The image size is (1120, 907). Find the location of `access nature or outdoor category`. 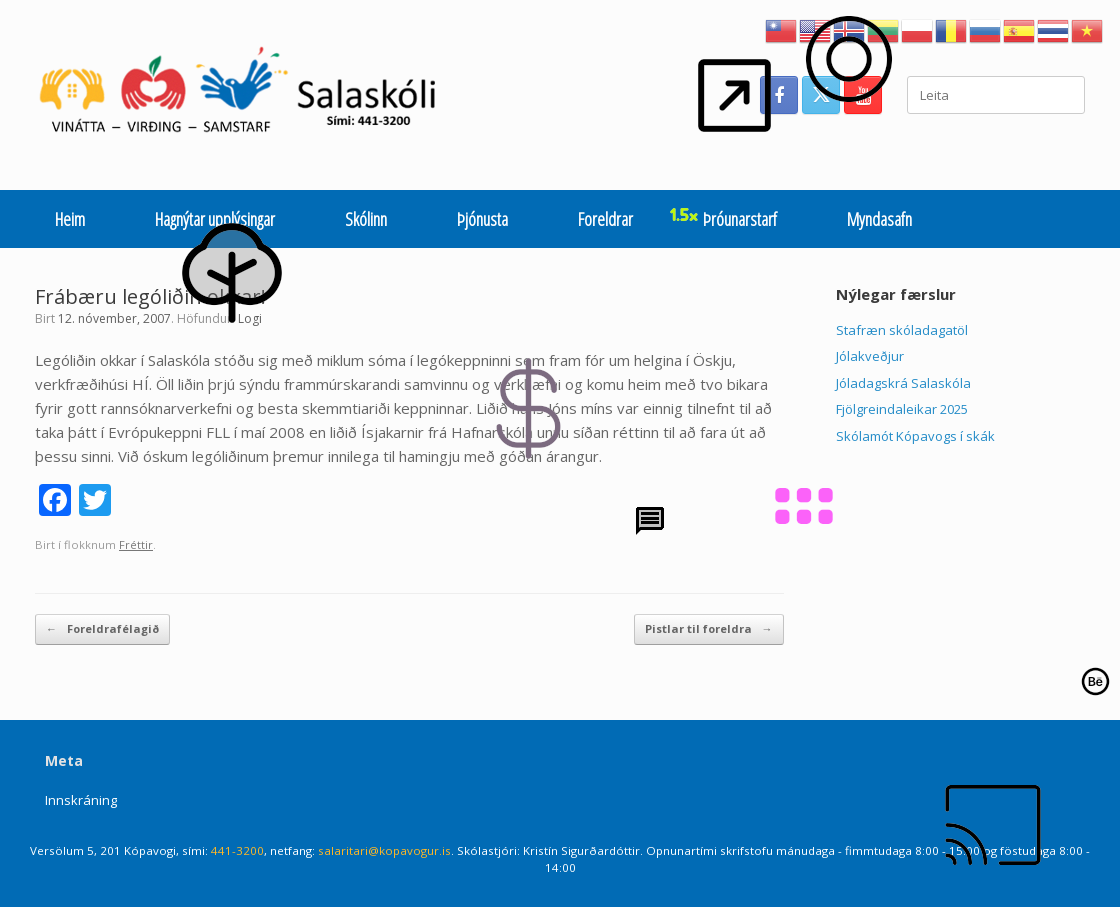

access nature or outdoor category is located at coordinates (232, 273).